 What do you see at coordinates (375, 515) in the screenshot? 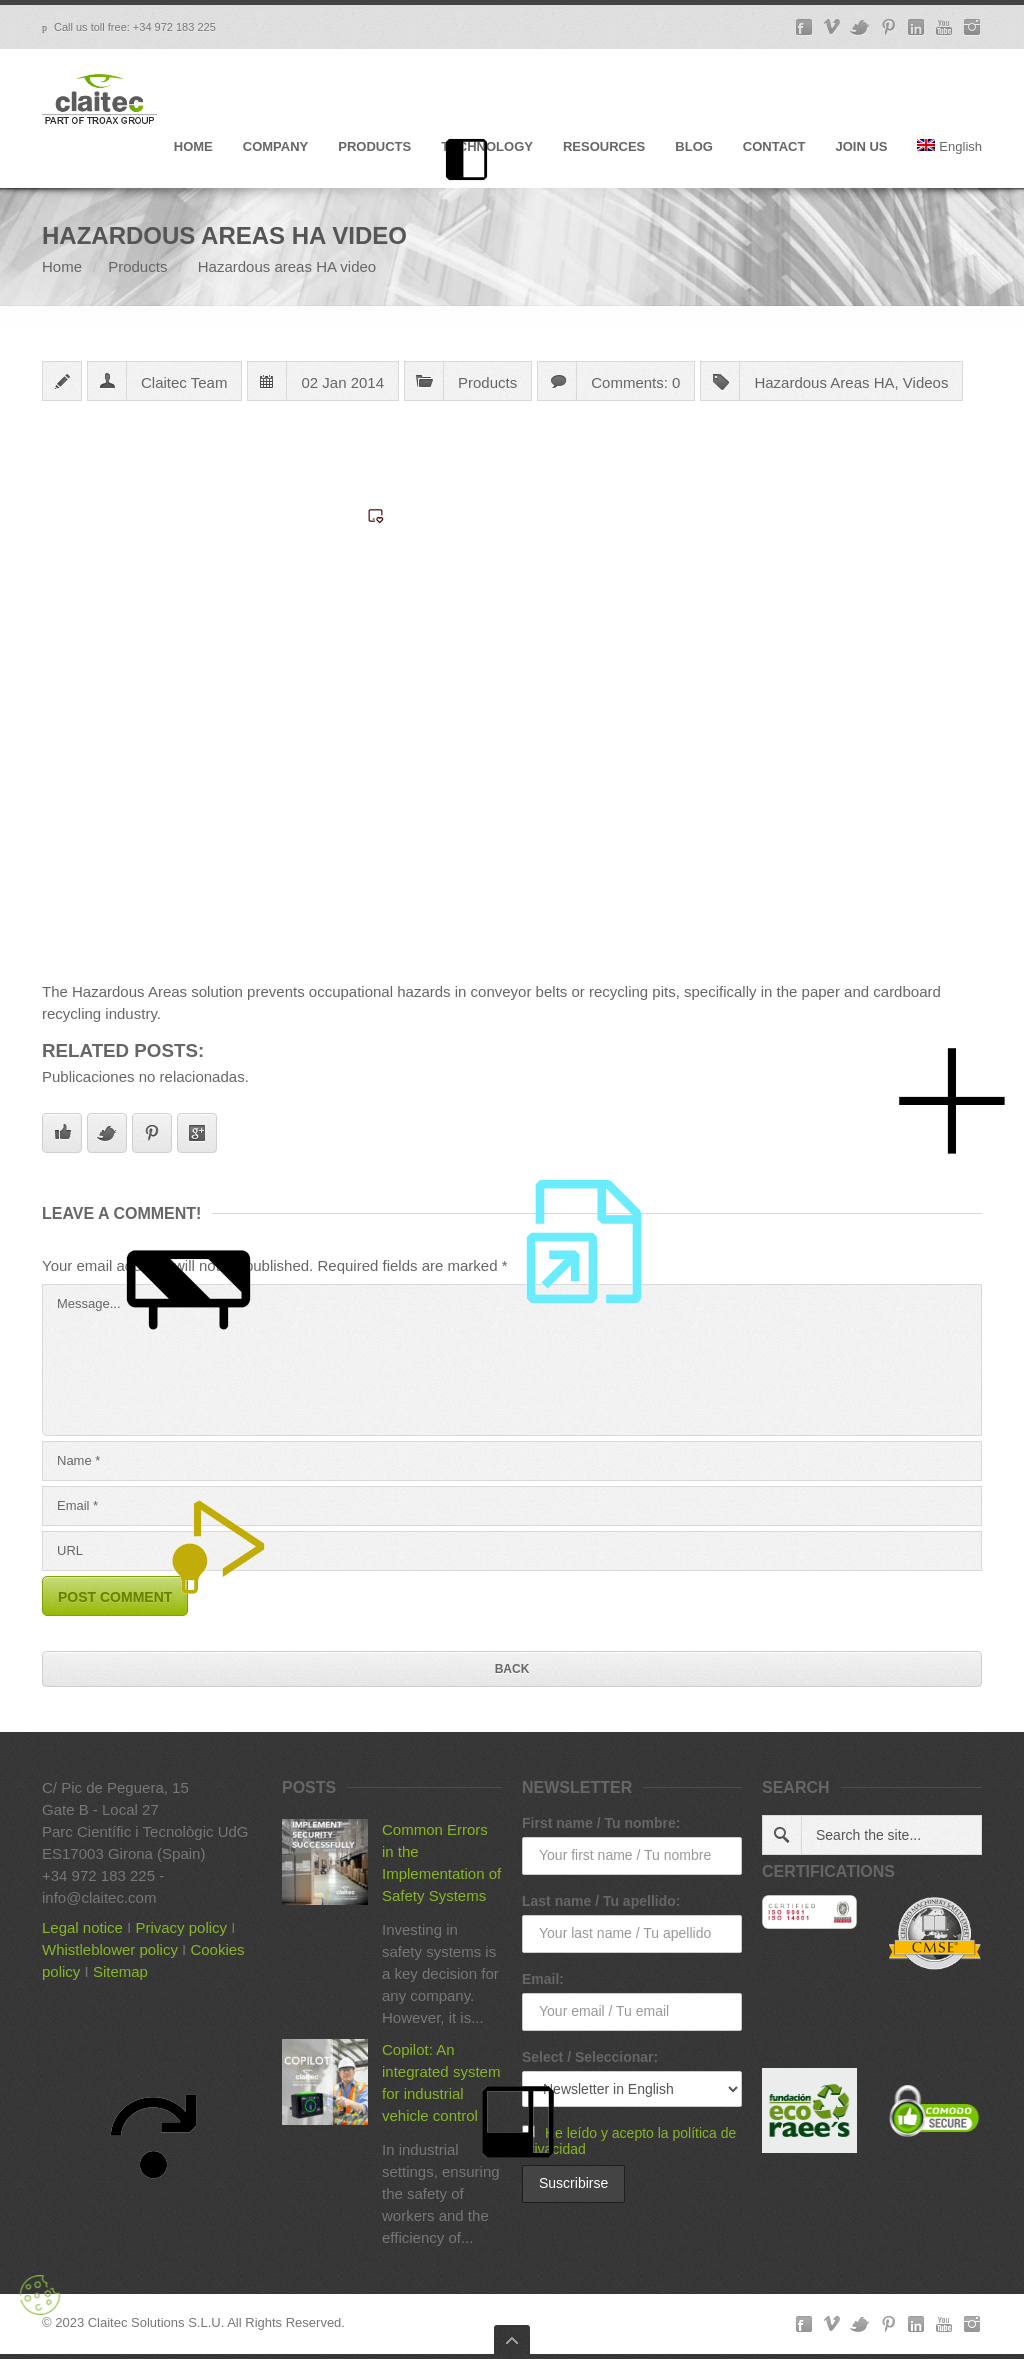
I see `add tablet to favorites` at bounding box center [375, 515].